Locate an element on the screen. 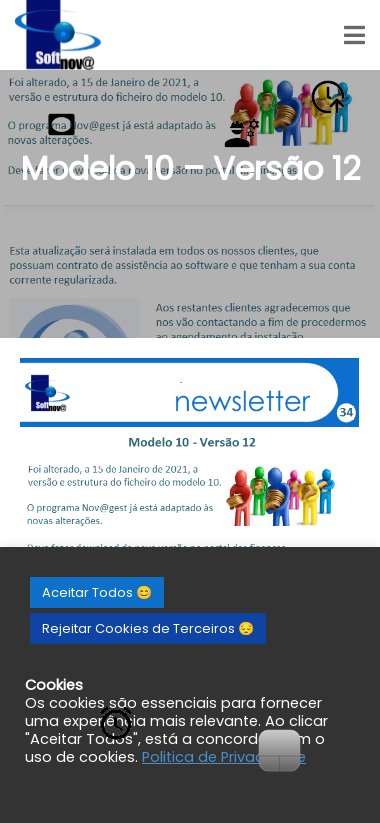 Image resolution: width=380 pixels, height=823 pixels. upload or sync time data is located at coordinates (328, 97).